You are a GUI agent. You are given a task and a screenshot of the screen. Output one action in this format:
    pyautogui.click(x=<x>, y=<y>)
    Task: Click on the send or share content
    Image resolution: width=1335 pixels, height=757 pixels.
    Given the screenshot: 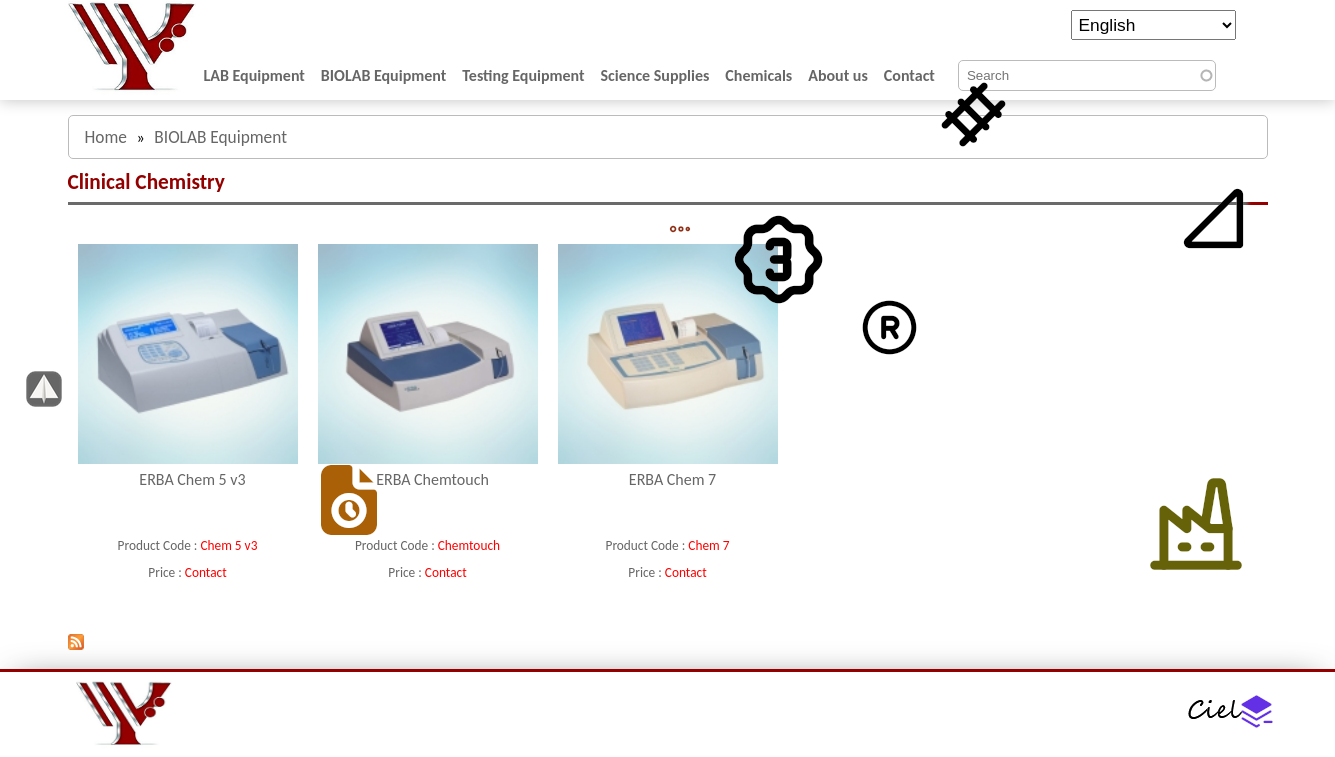 What is the action you would take?
    pyautogui.click(x=44, y=389)
    